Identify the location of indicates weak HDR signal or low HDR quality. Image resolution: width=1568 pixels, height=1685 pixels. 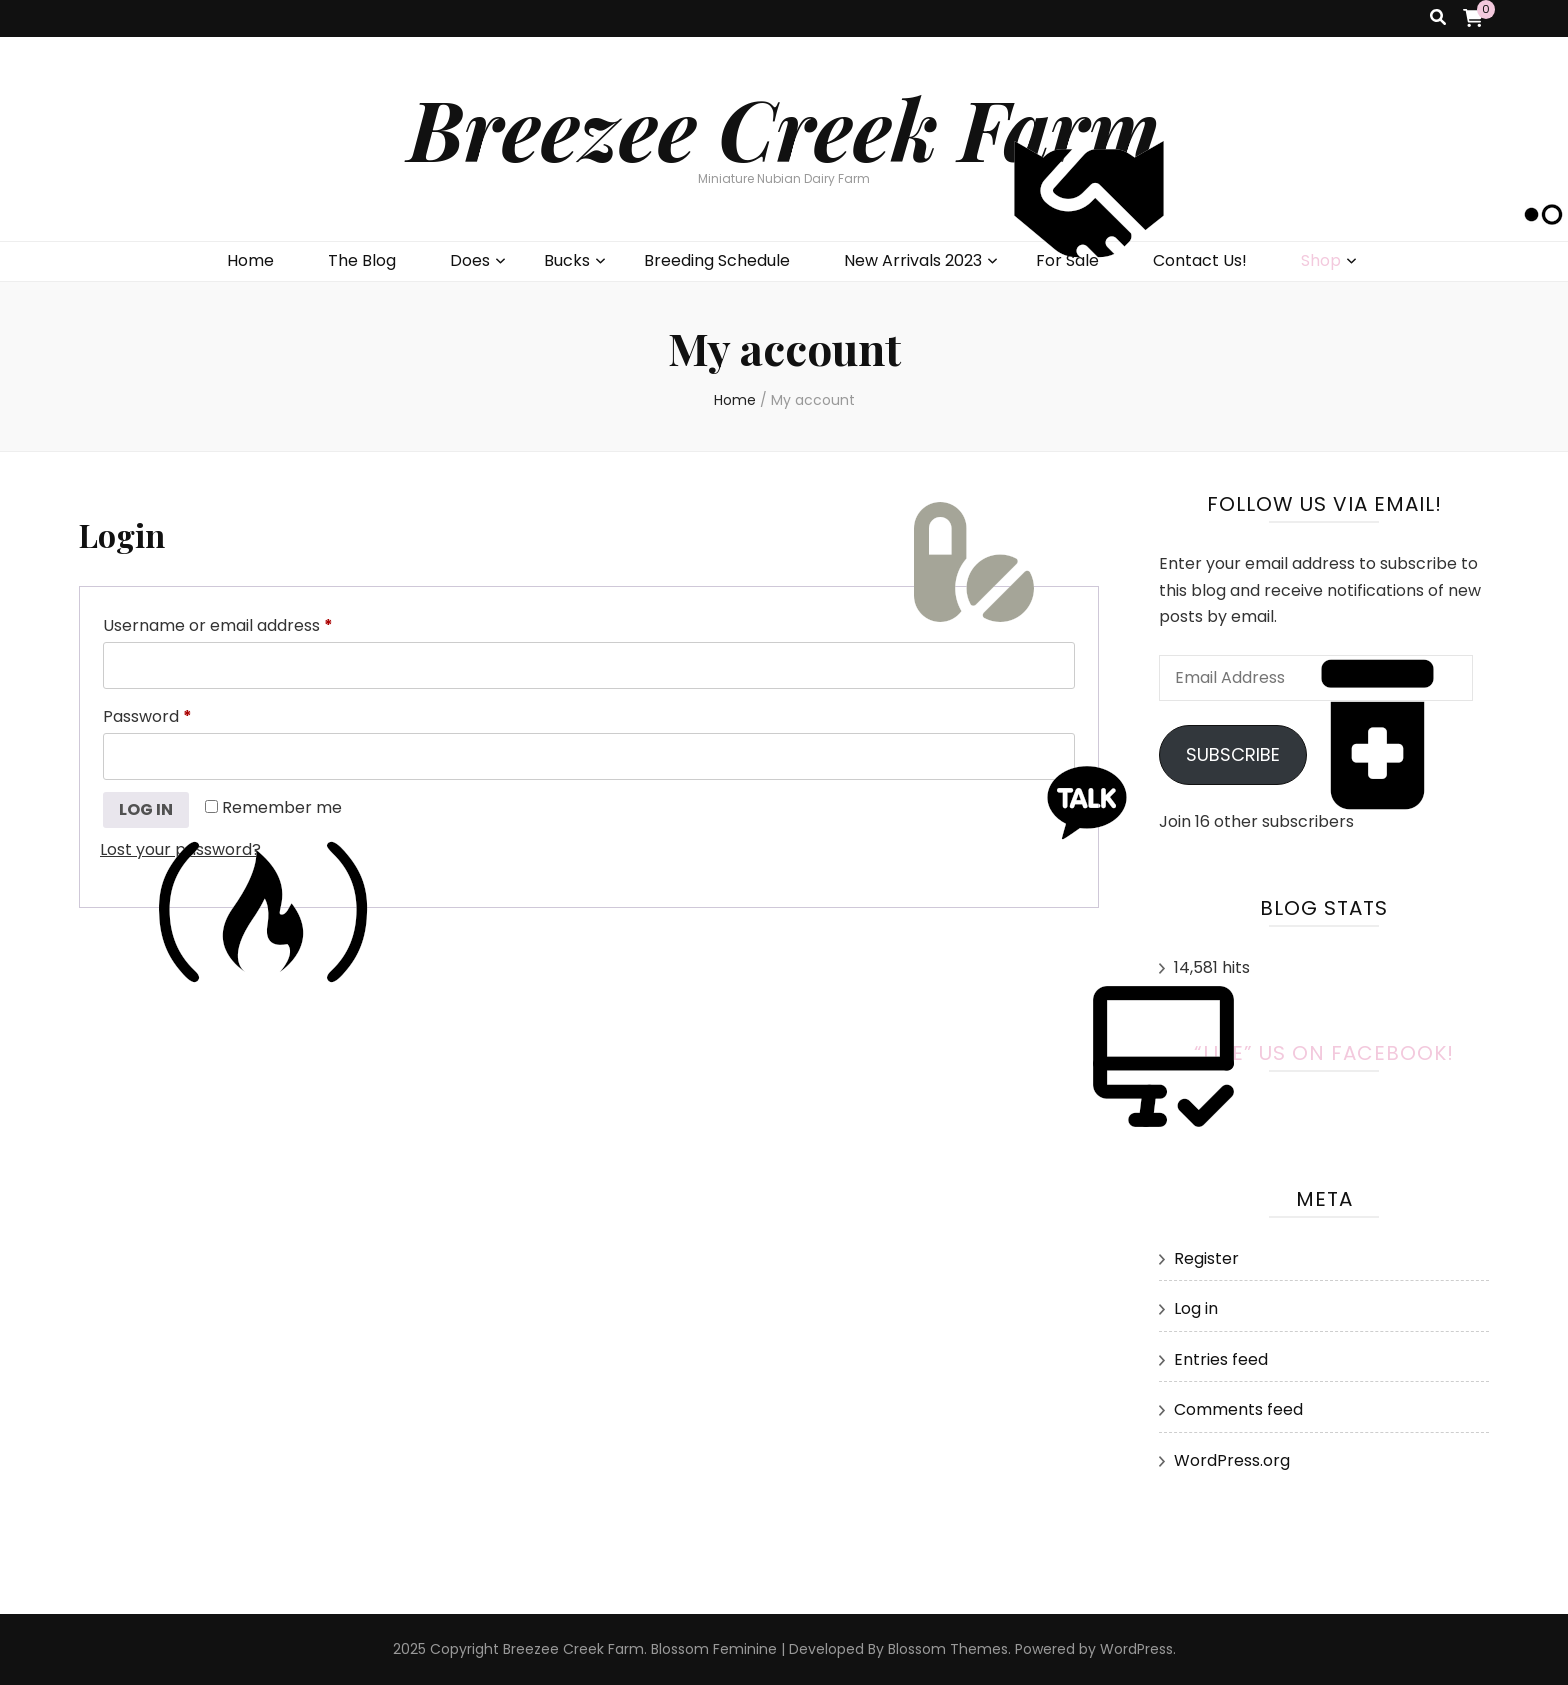
(1543, 214).